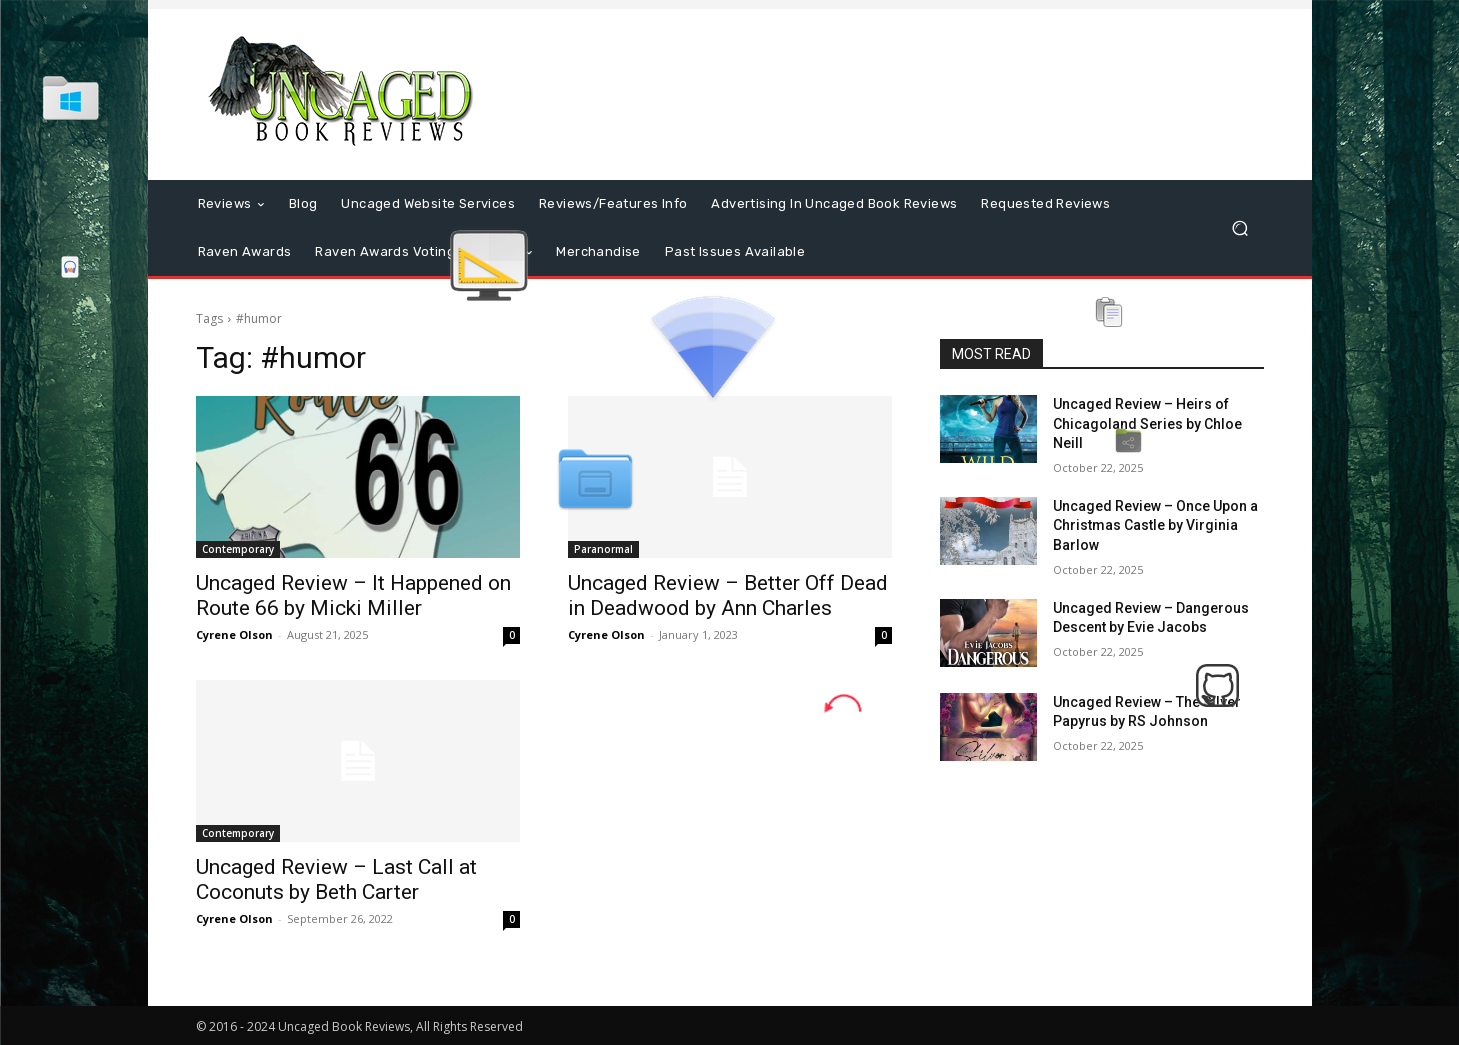 The image size is (1459, 1045). What do you see at coordinates (713, 347) in the screenshot?
I see `indicates active wireless network connection` at bounding box center [713, 347].